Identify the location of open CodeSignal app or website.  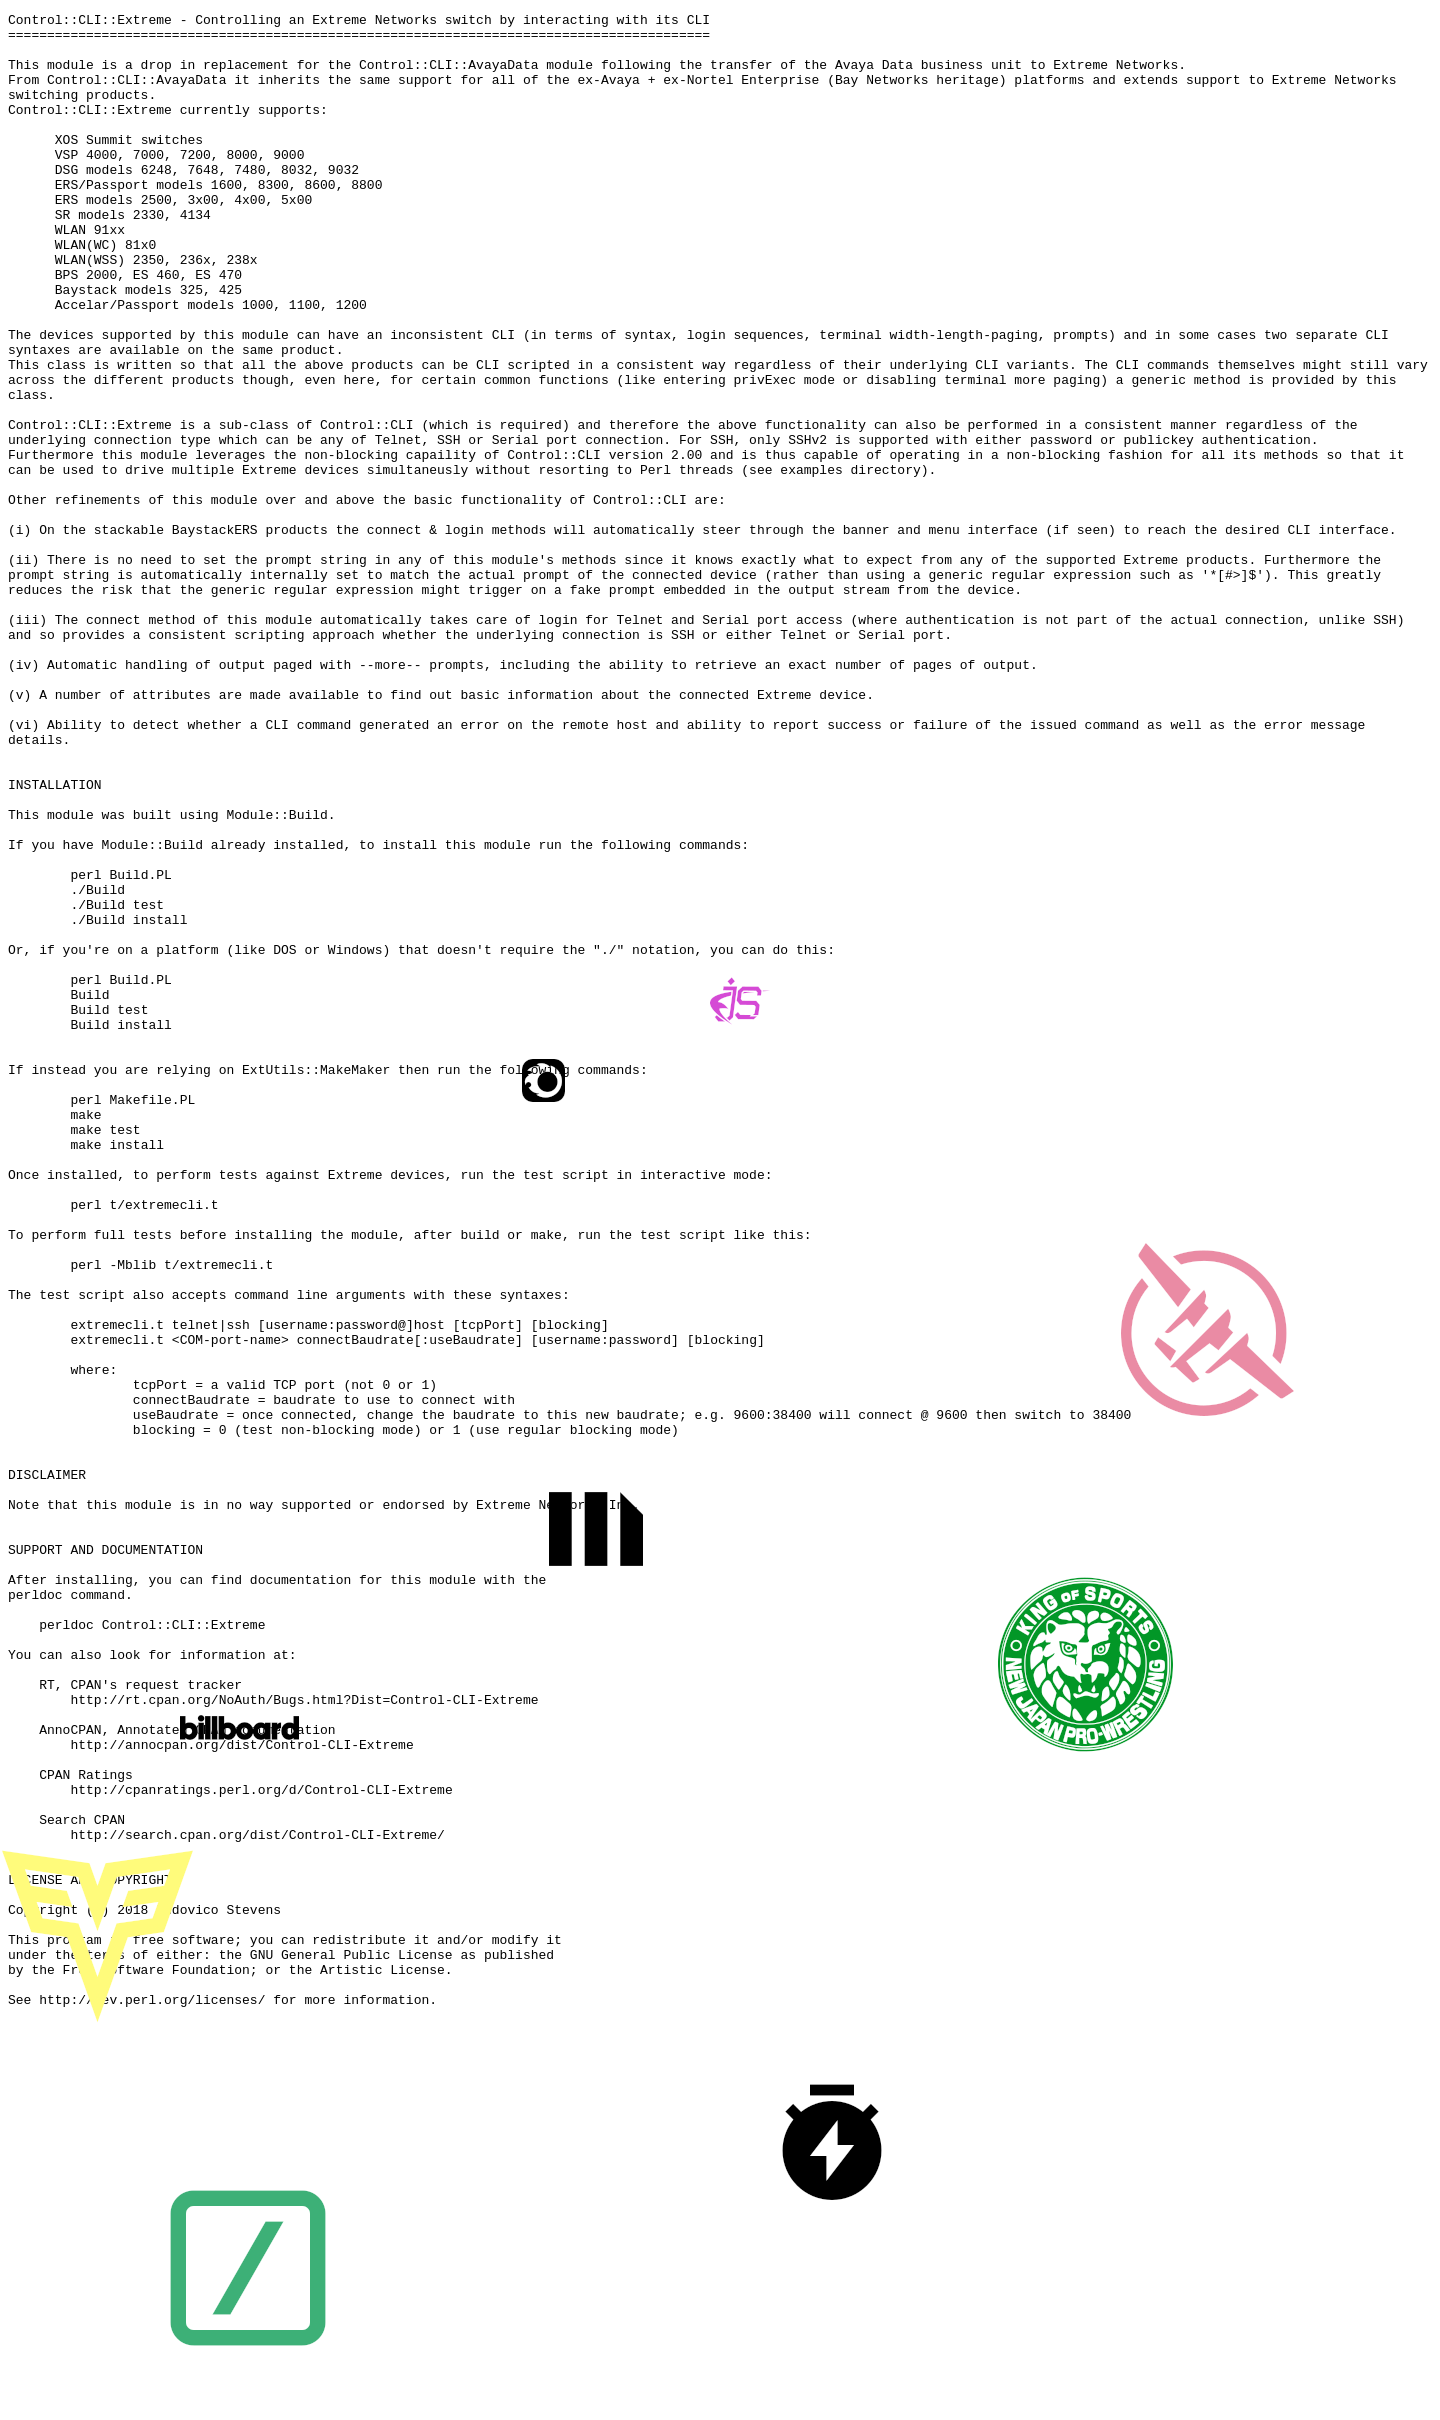
(97, 1936).